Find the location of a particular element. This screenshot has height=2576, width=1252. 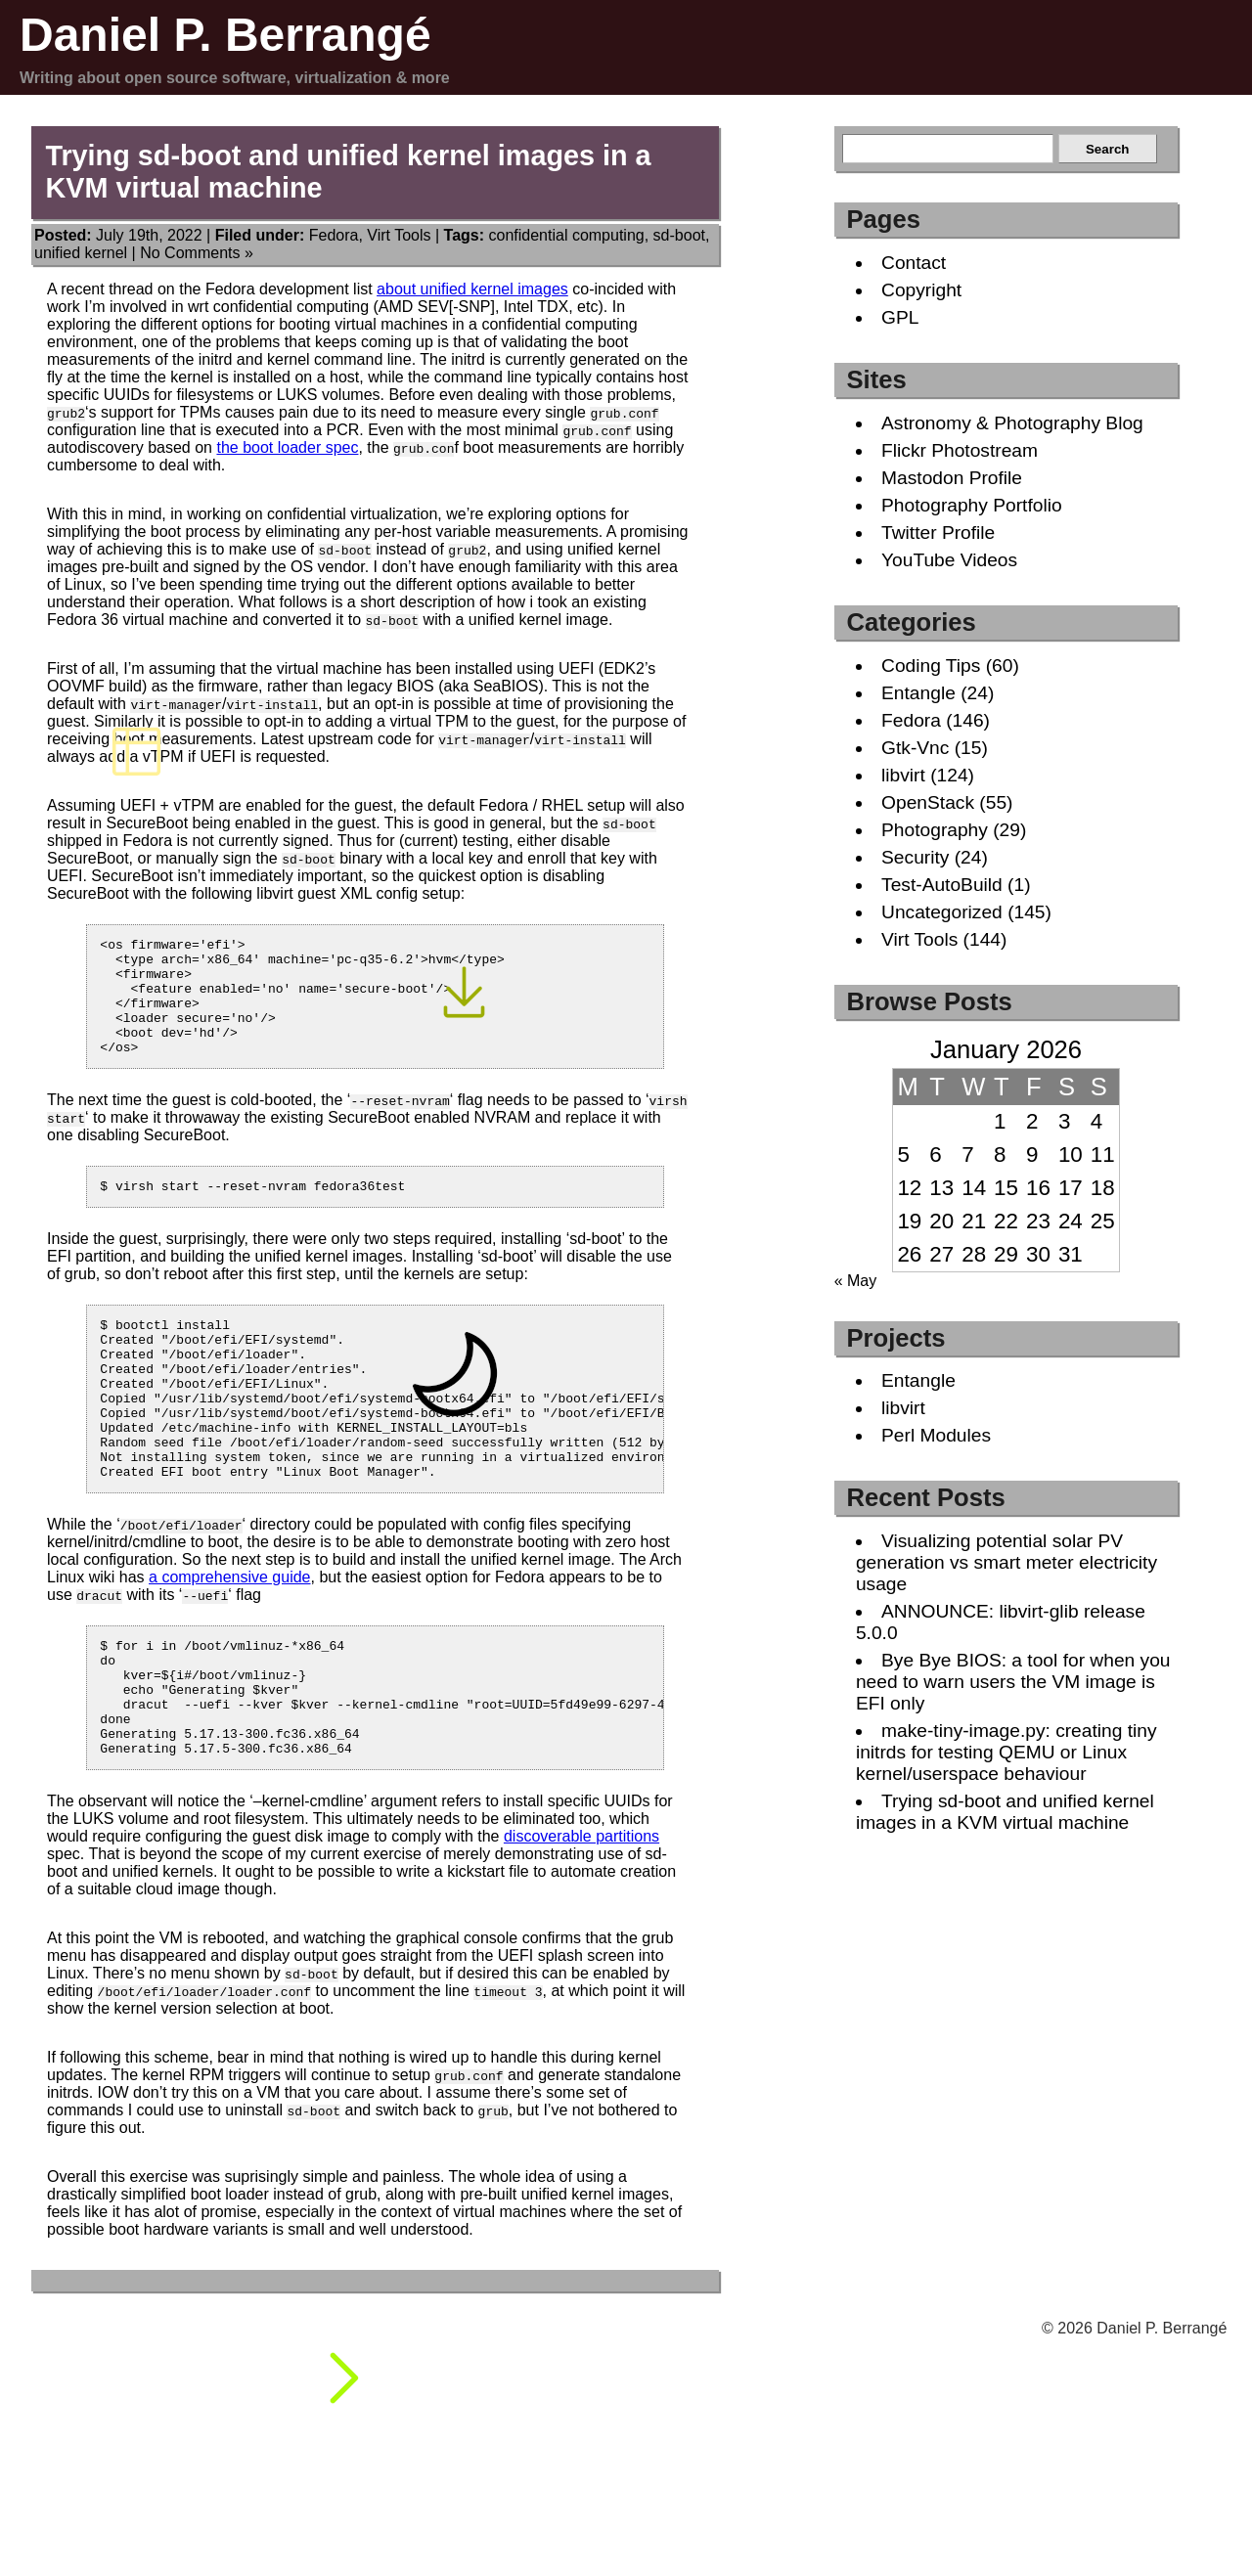

switch to dark mode is located at coordinates (454, 1373).